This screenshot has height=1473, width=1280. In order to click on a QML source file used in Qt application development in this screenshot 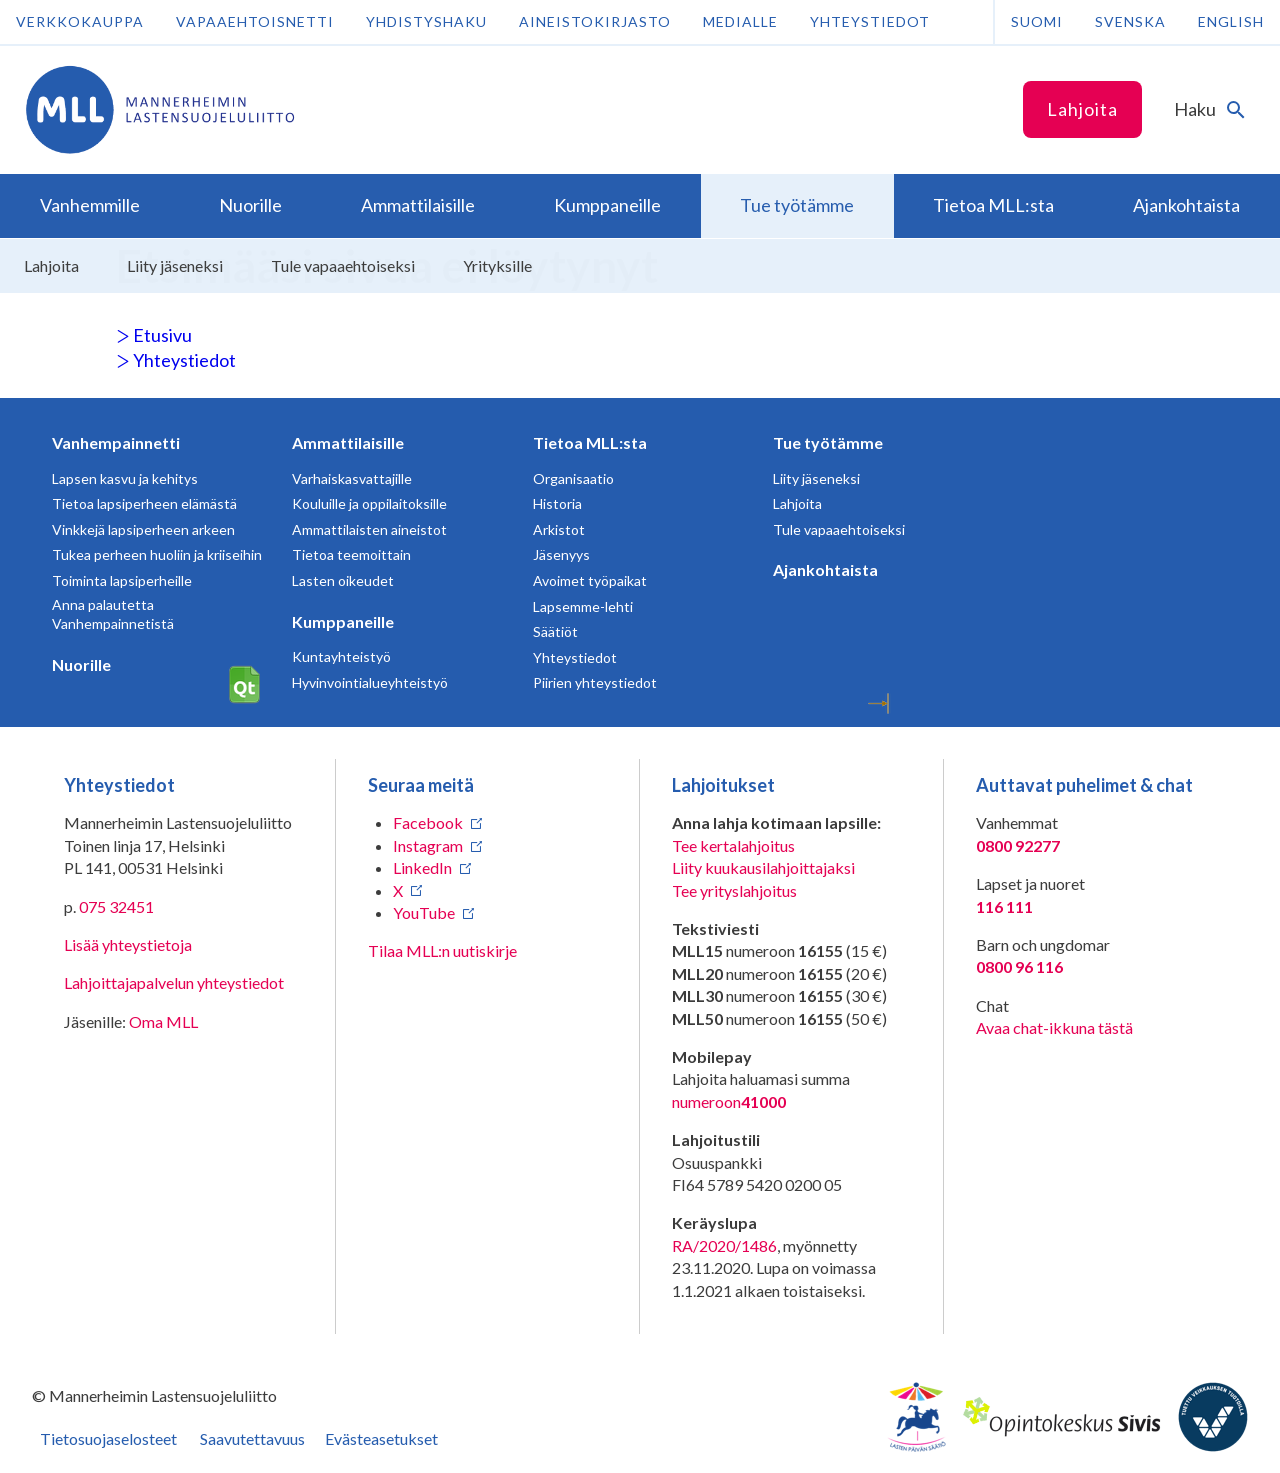, I will do `click(244, 684)`.